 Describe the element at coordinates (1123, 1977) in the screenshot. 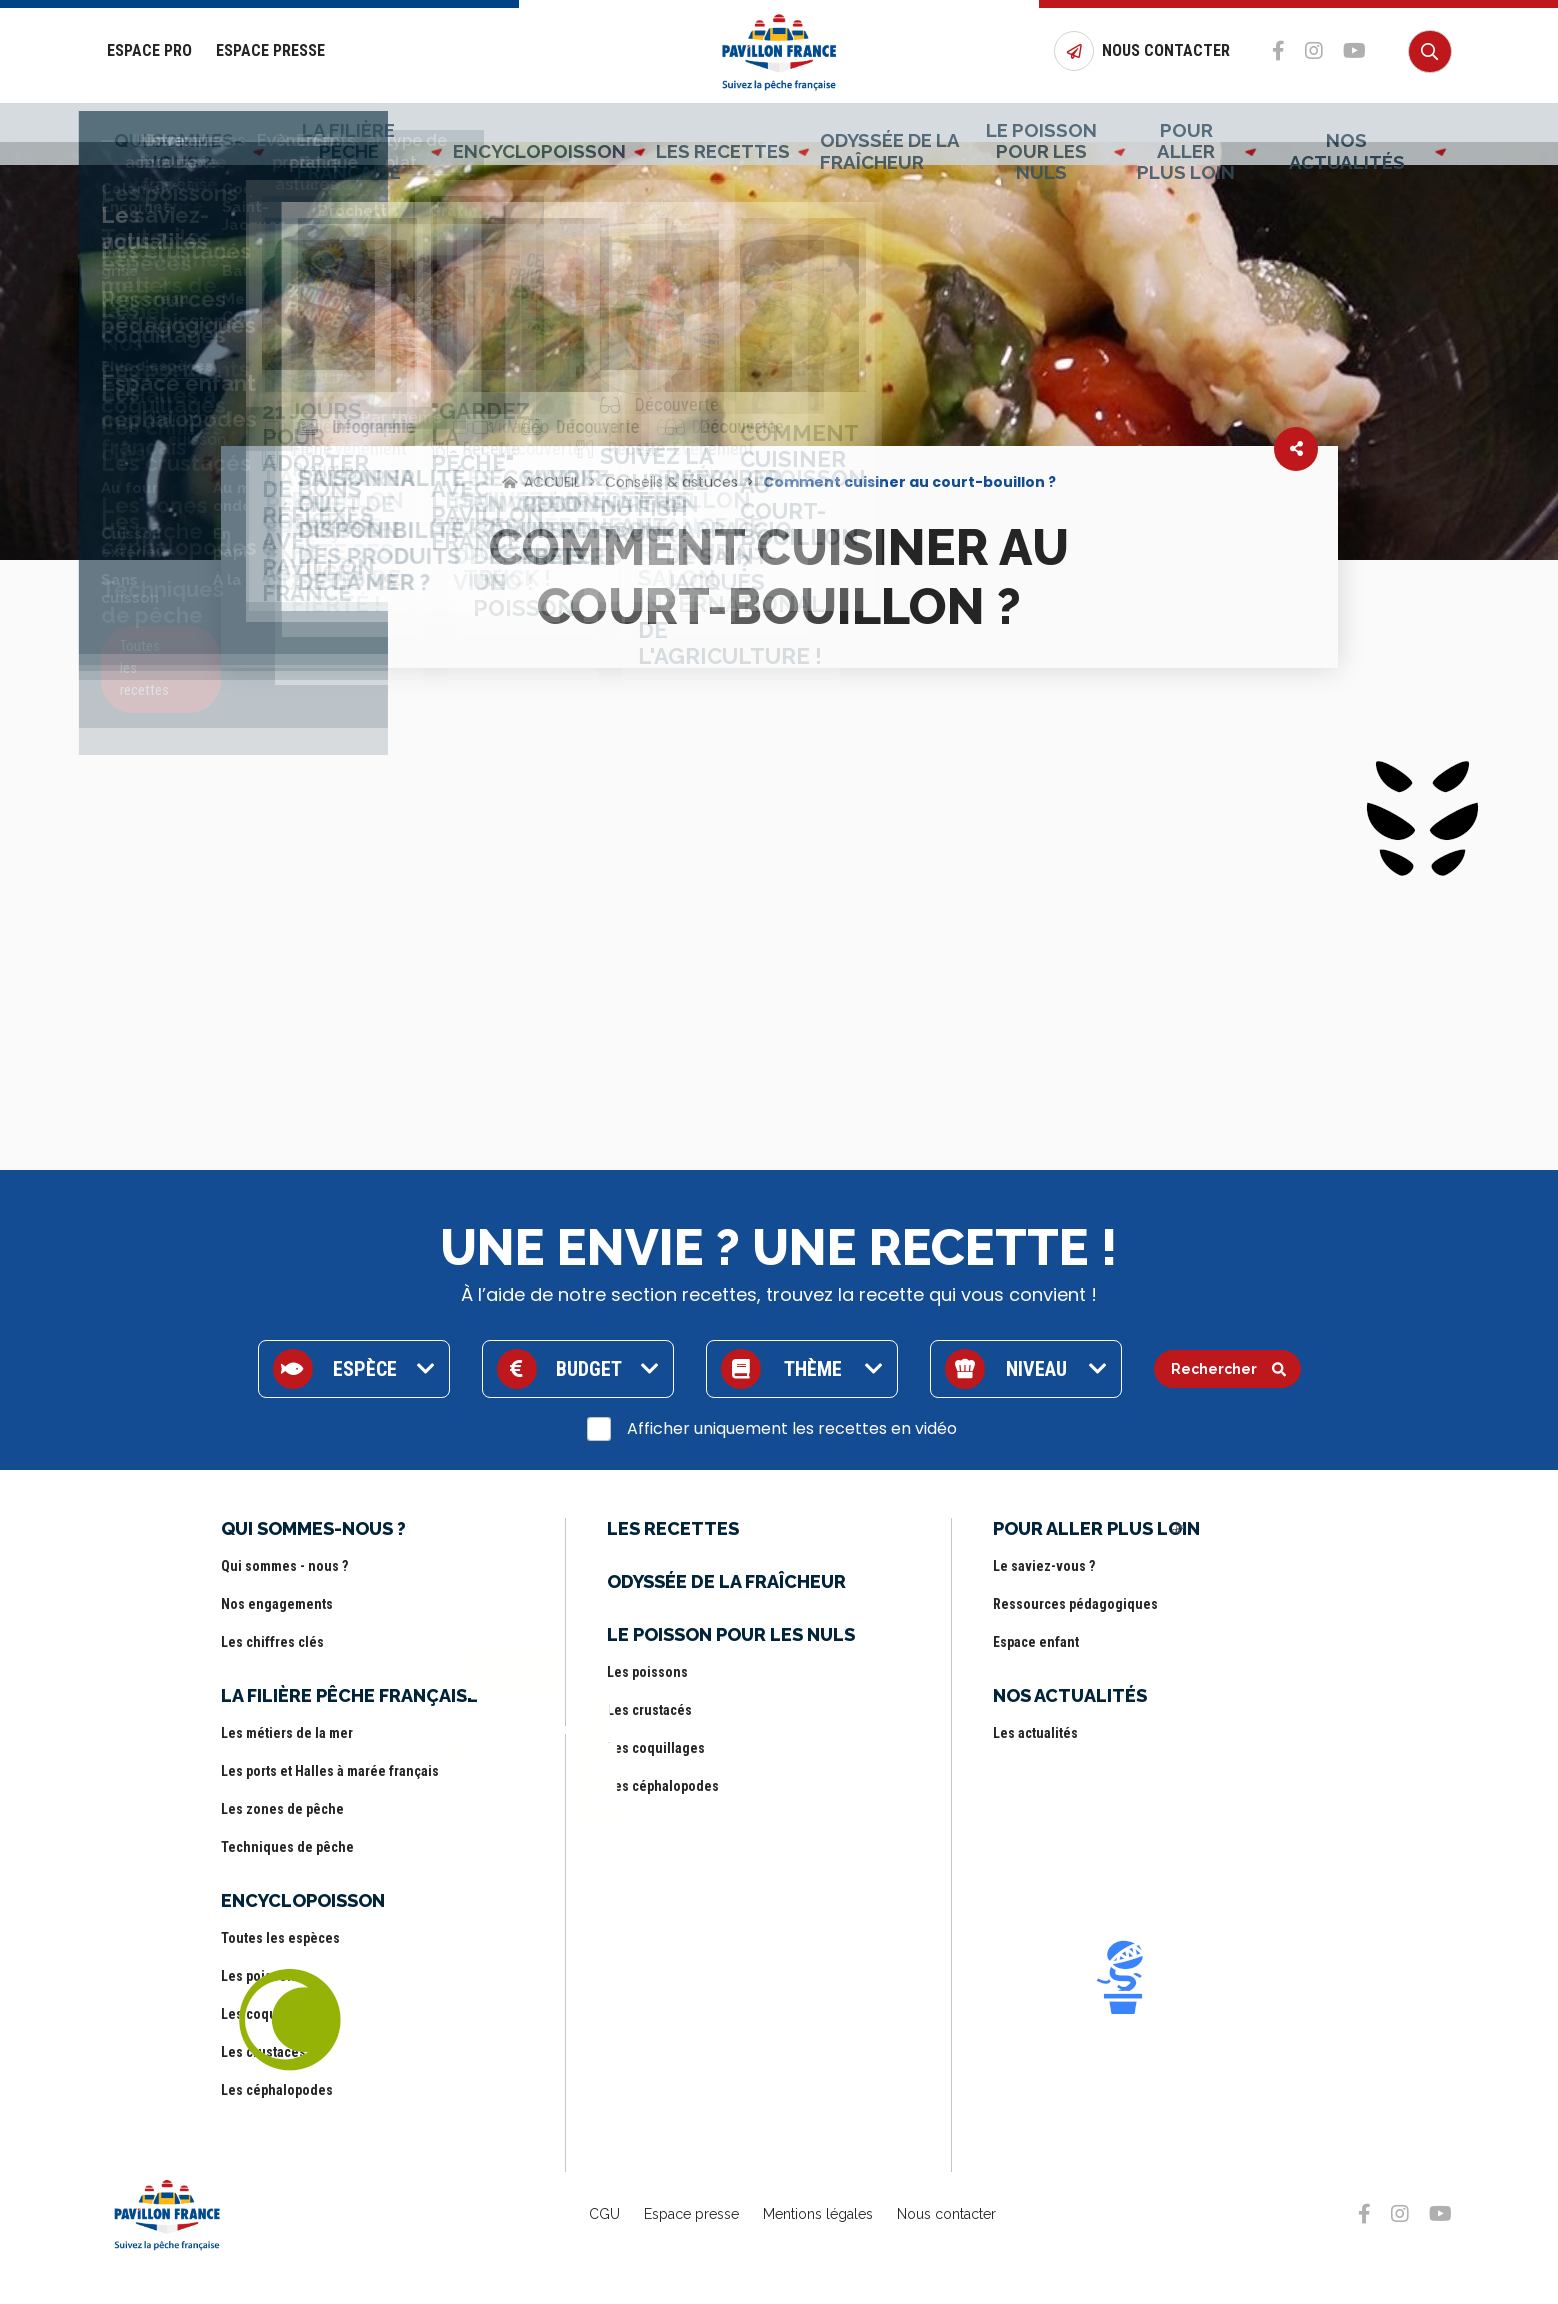

I see `represents a carnivorous plant item or creature in a game` at that location.